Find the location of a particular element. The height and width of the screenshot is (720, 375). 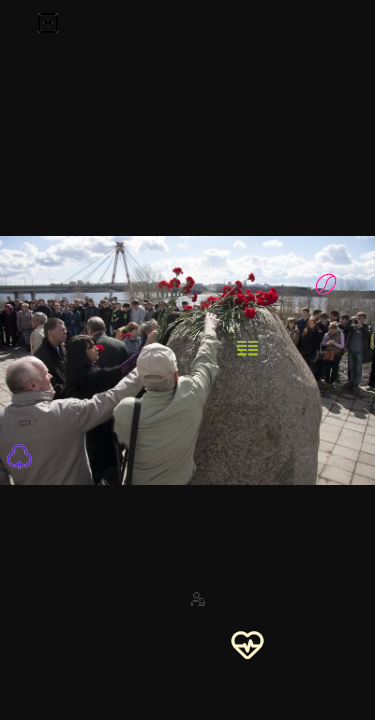

browse coffee-related content or settings is located at coordinates (326, 284).